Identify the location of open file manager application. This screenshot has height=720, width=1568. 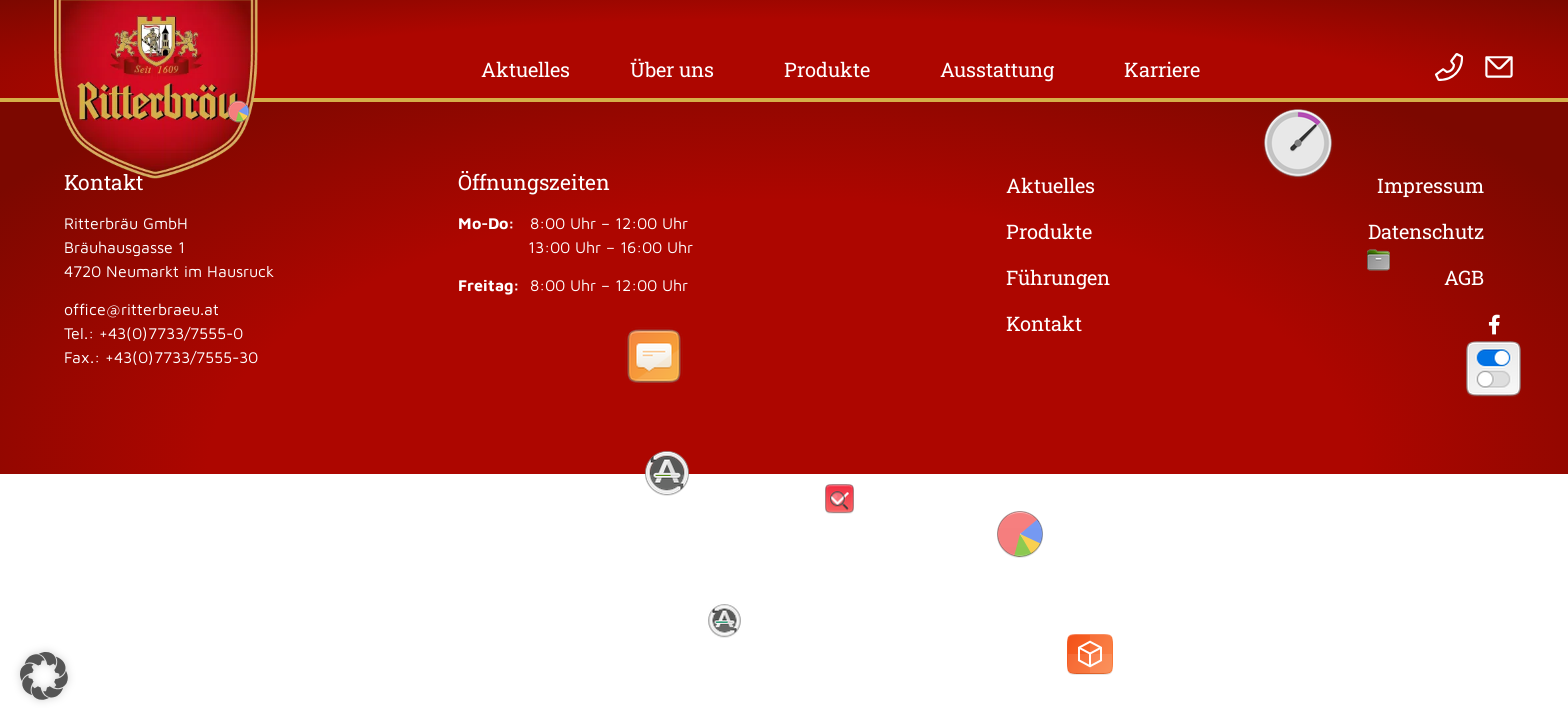
(1378, 259).